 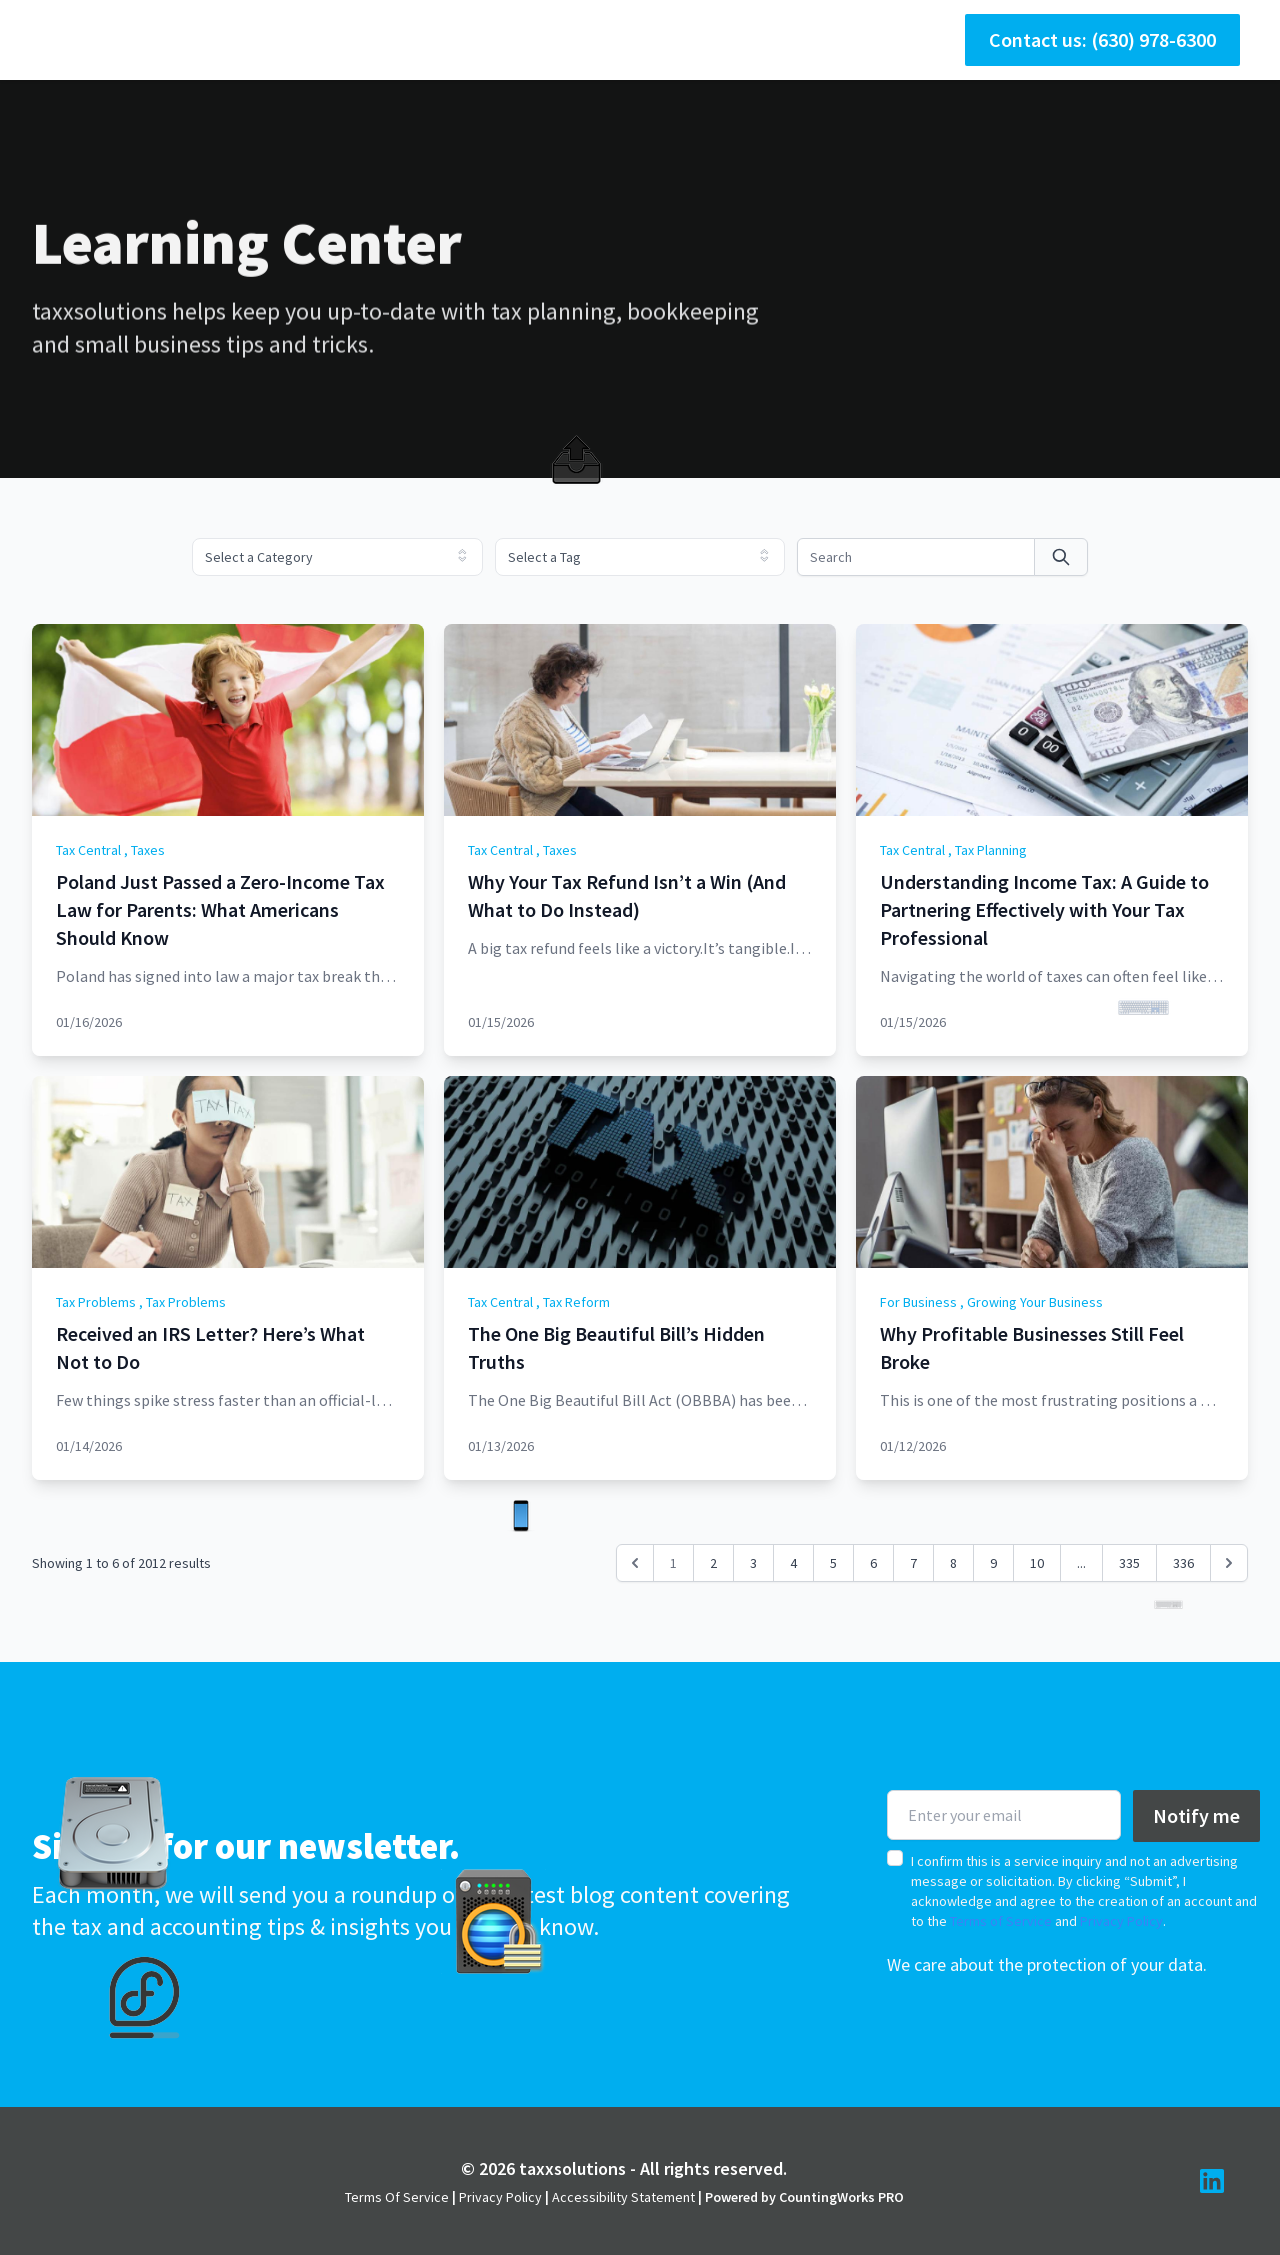 I want to click on connect a bluetooth keyboard, so click(x=1143, y=1007).